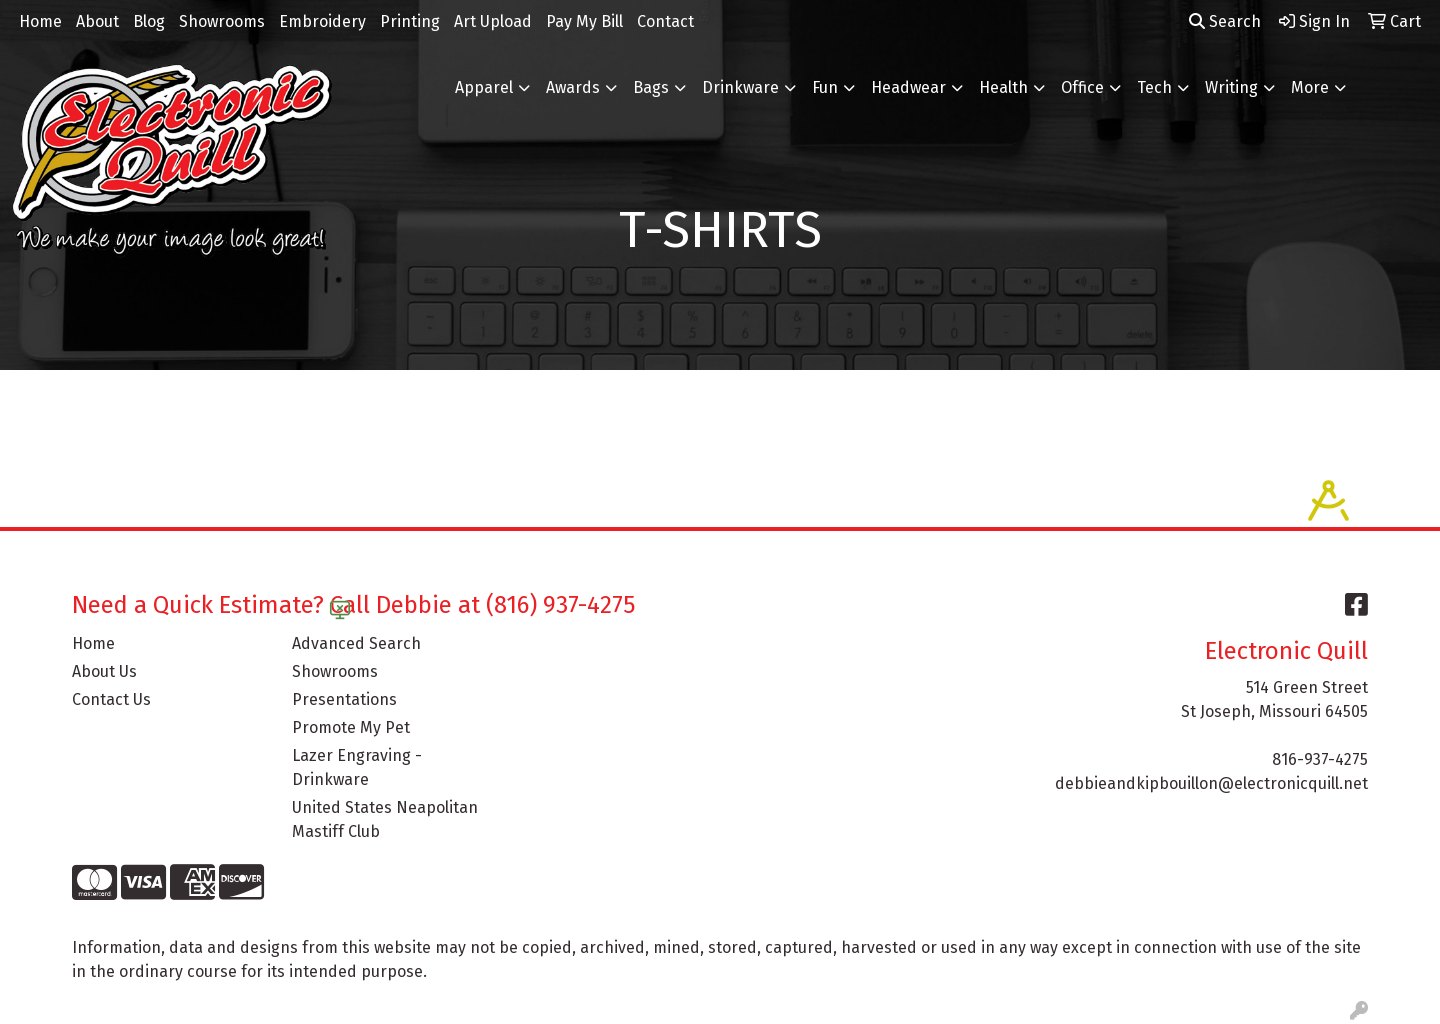  I want to click on access design or drawing tools, so click(1328, 500).